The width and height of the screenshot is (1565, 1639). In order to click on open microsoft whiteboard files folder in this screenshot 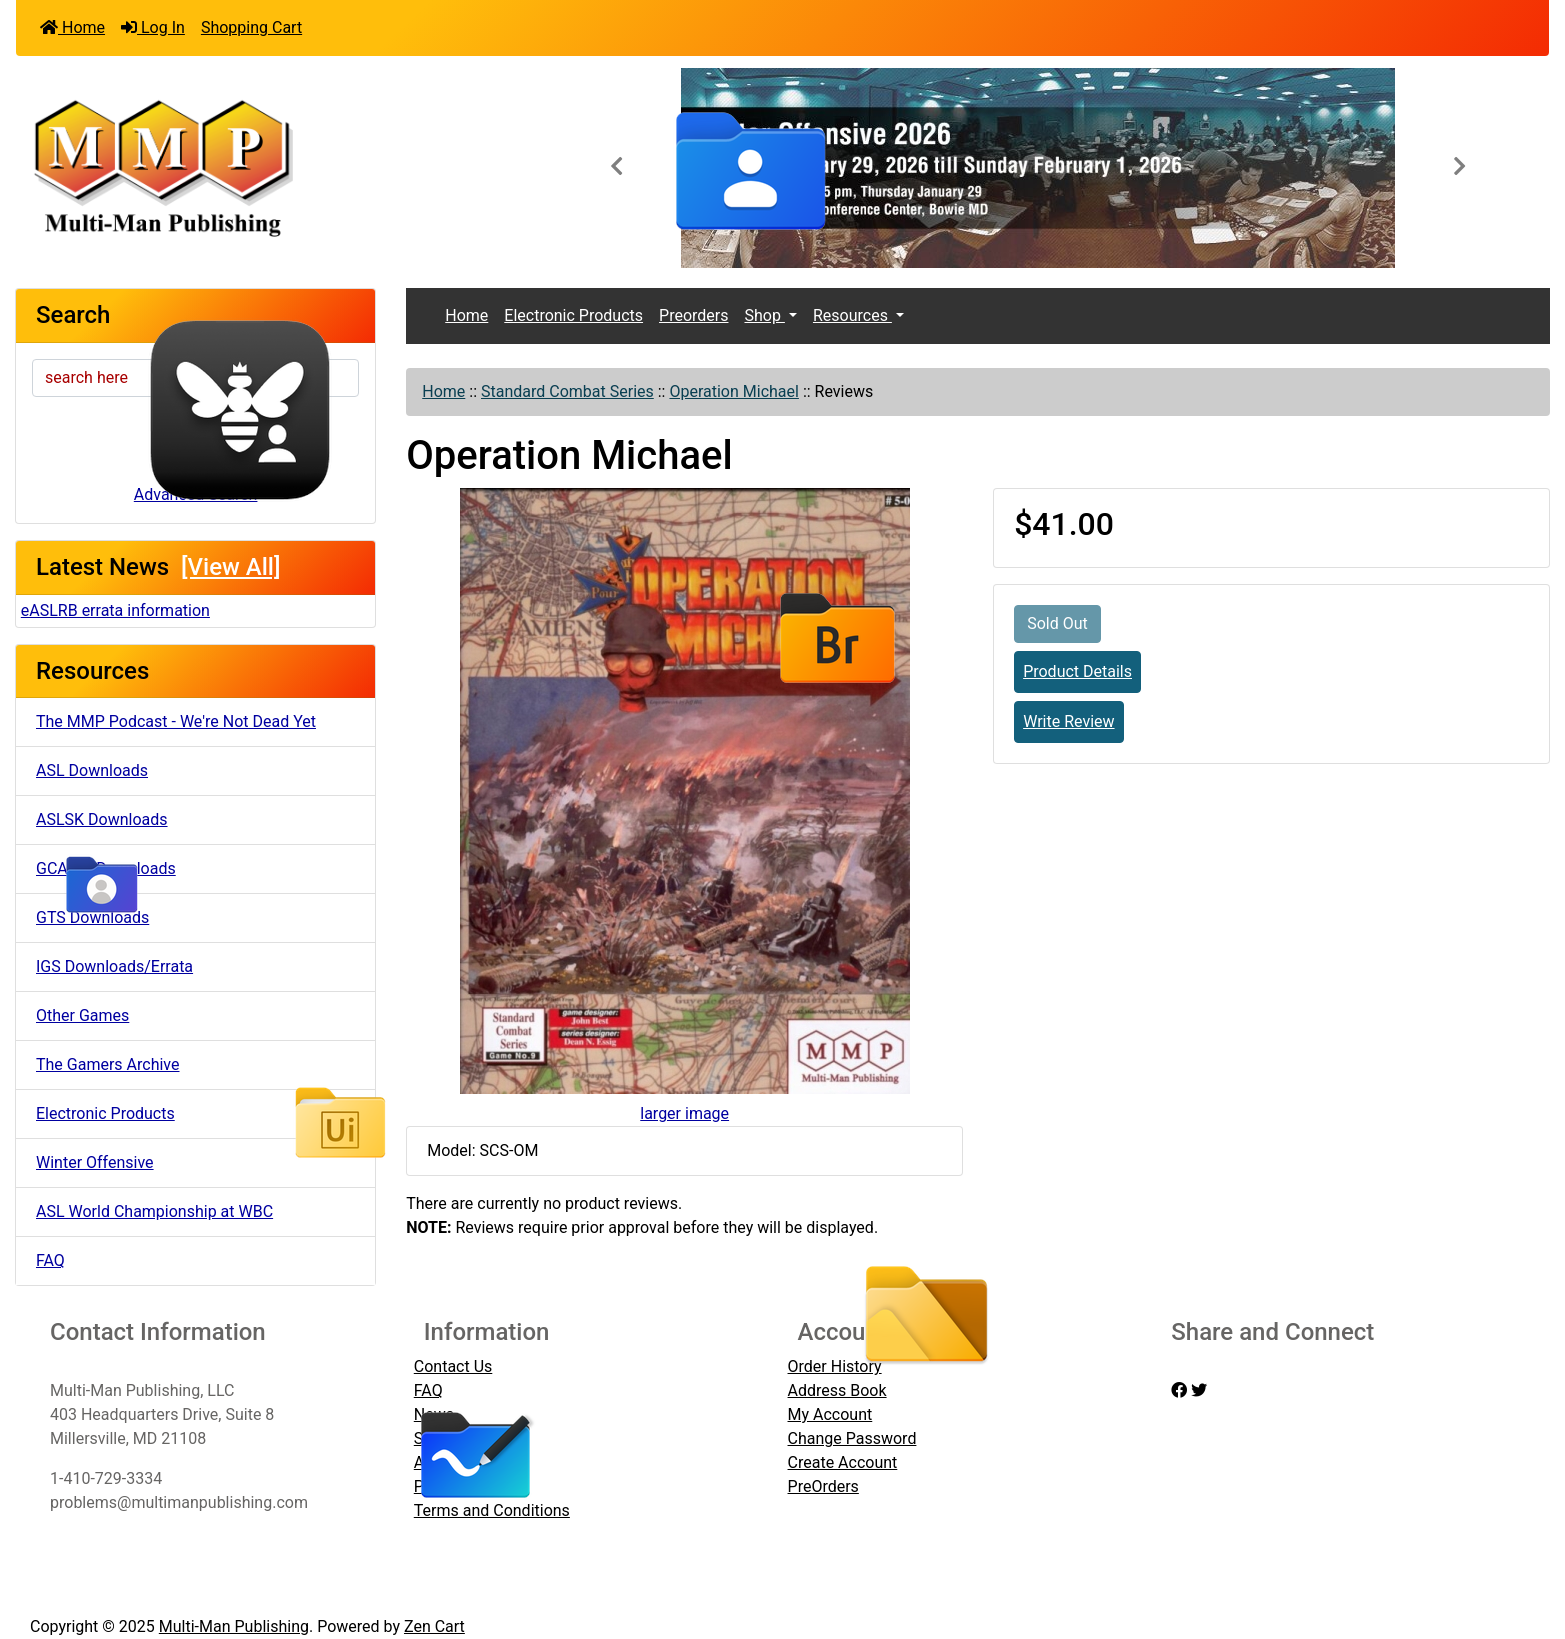, I will do `click(475, 1458)`.